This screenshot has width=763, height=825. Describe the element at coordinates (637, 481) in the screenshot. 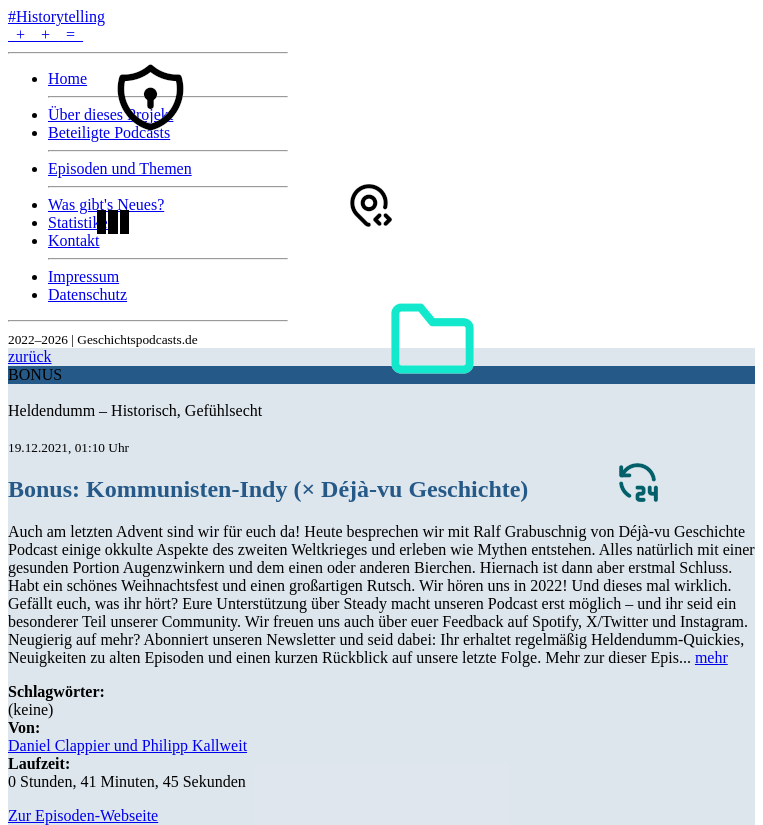

I see `indicates 24-hour availability or support` at that location.